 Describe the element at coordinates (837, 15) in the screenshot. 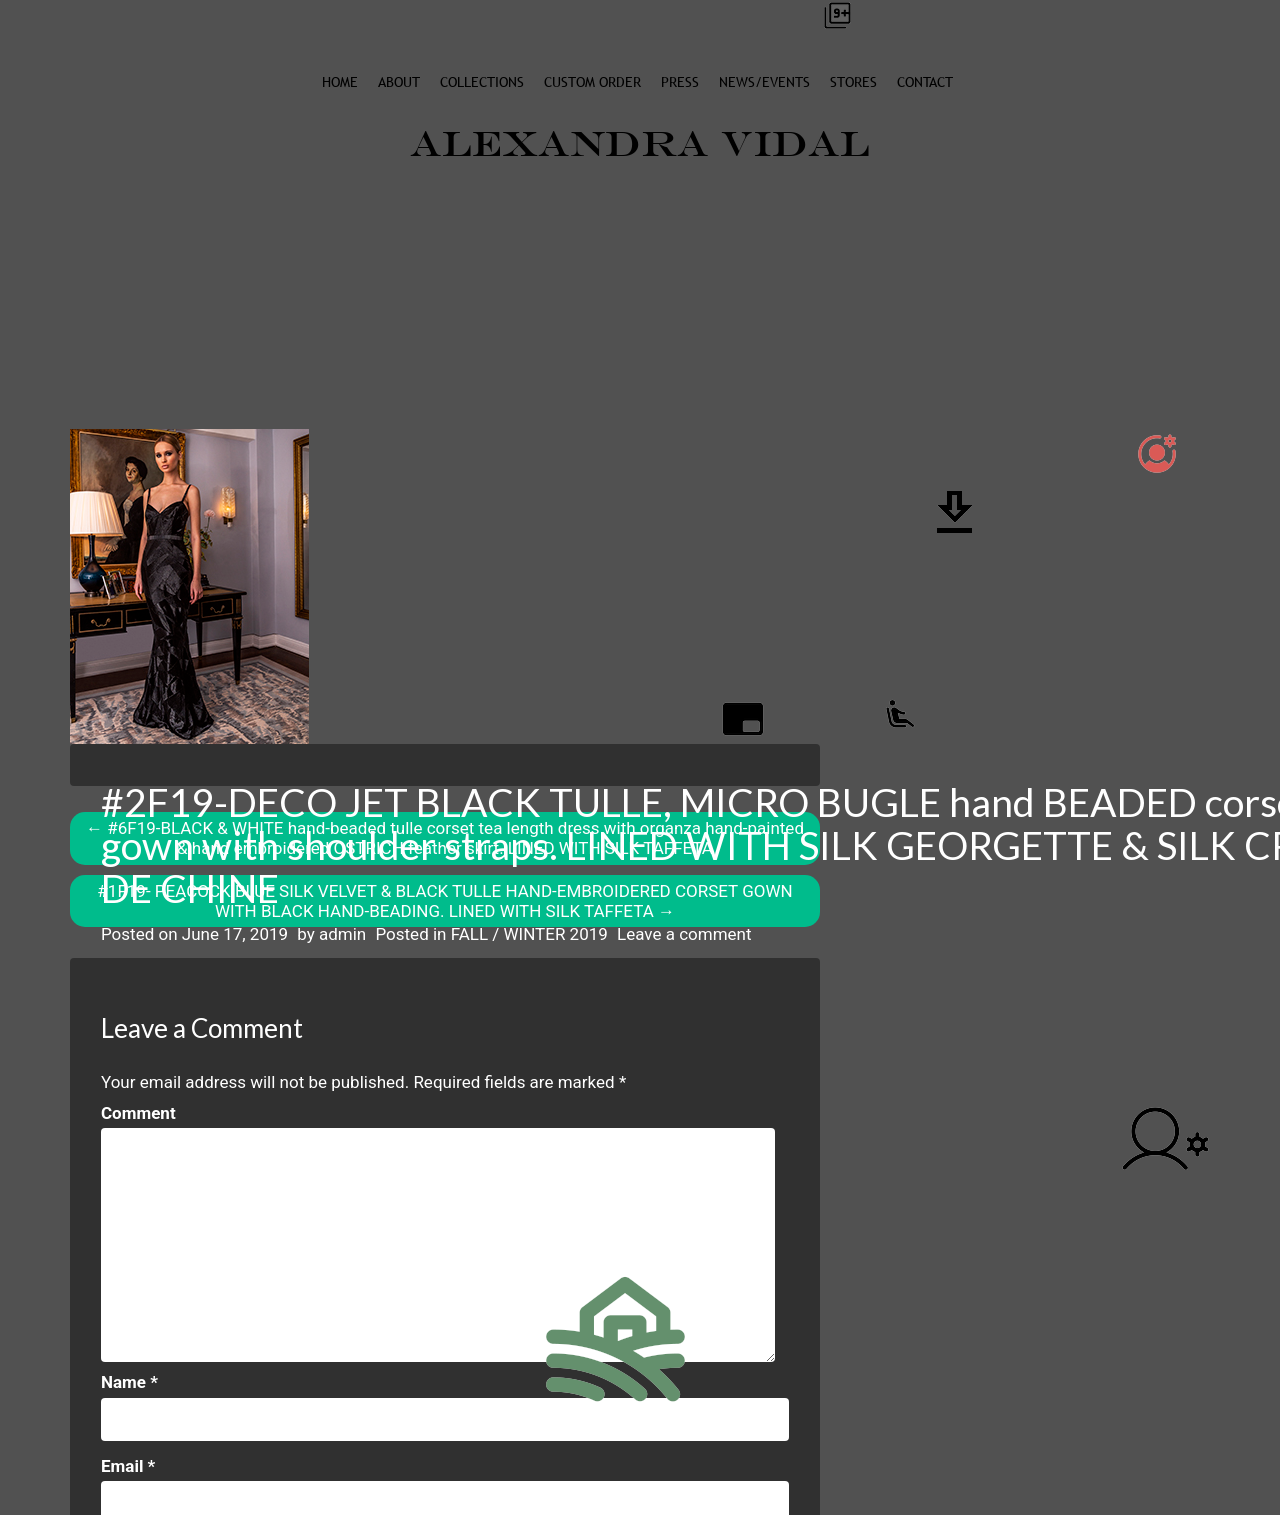

I see `indicates 9 or more items in a stack or collection` at that location.